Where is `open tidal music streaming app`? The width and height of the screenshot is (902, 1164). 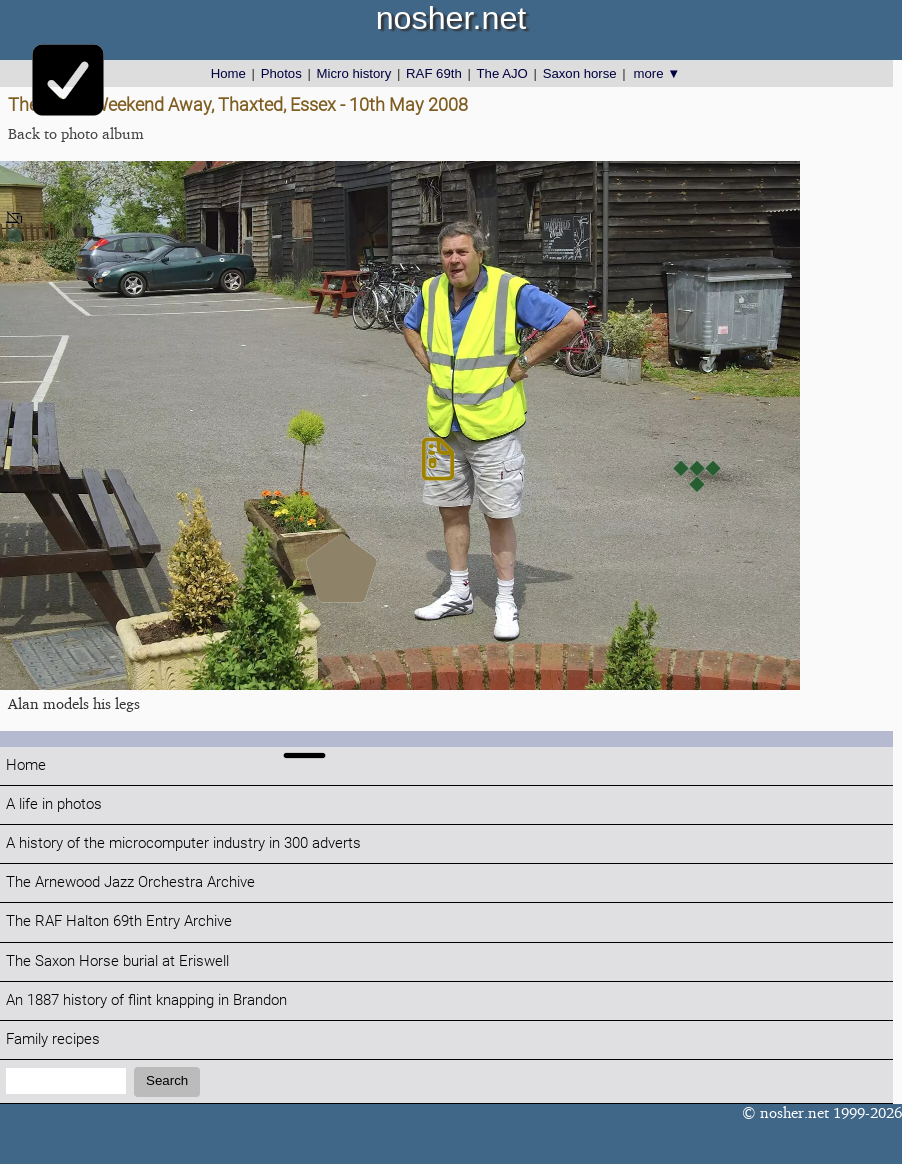
open tidal music streaming app is located at coordinates (697, 476).